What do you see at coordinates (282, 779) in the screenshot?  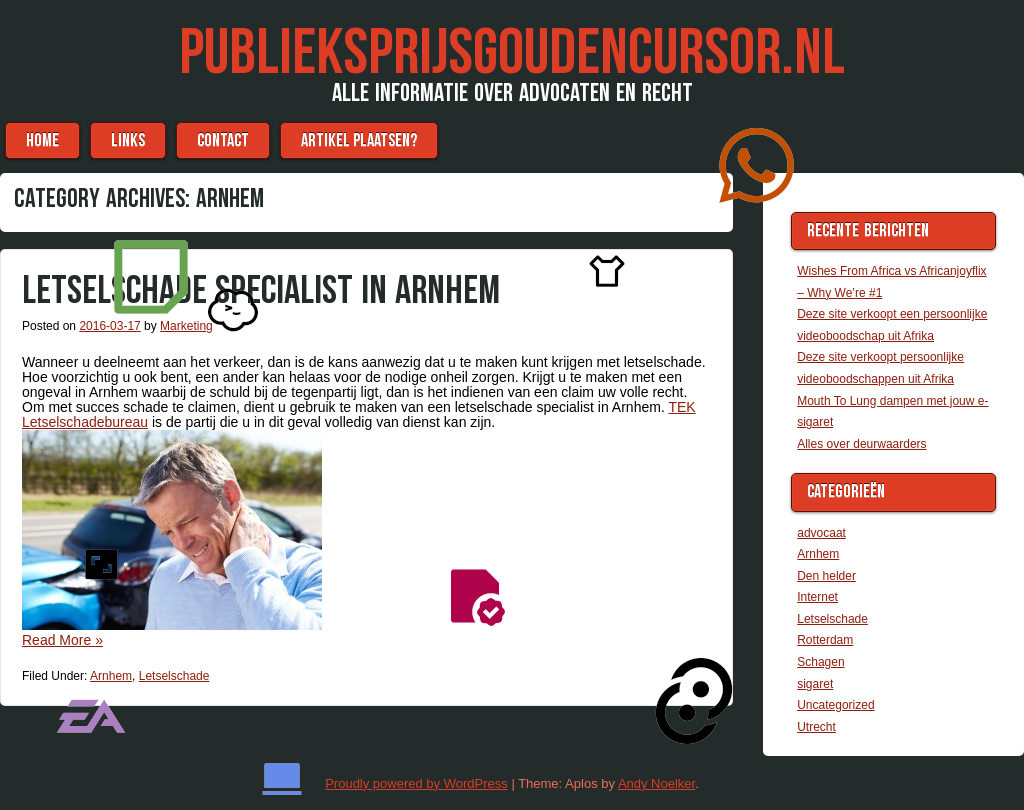 I see `view device information for macbook` at bounding box center [282, 779].